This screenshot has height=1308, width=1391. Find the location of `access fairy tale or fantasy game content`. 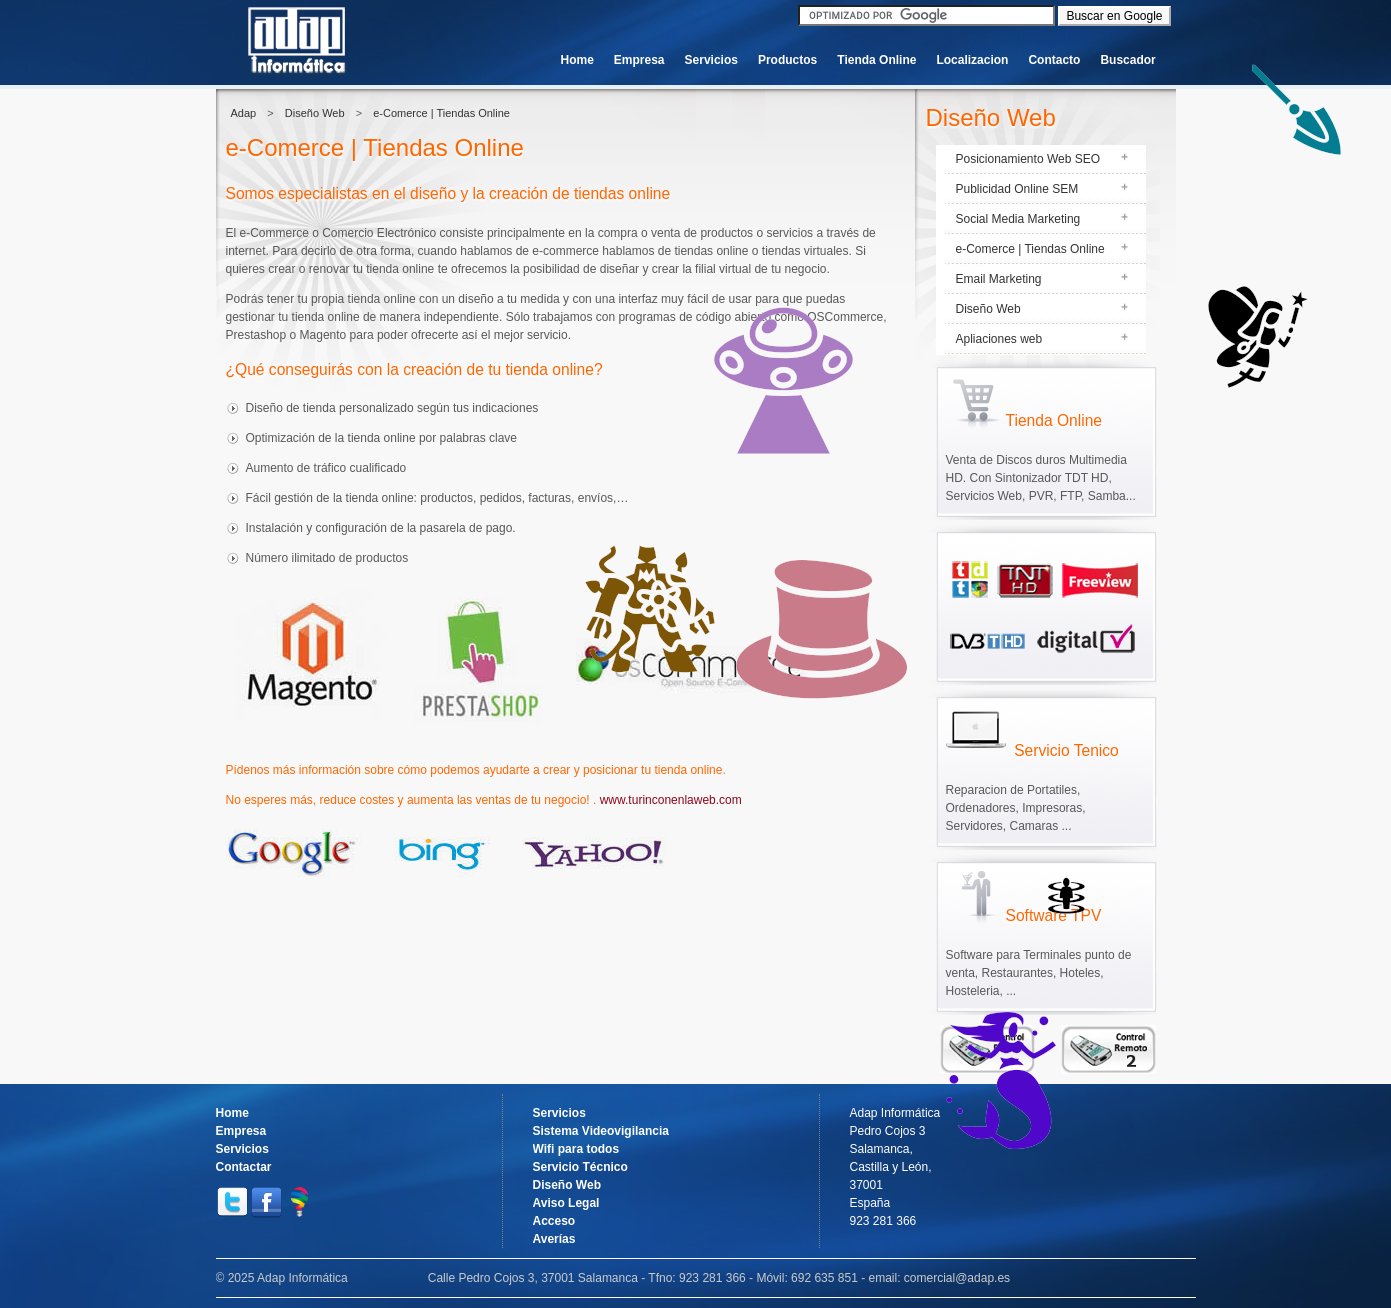

access fairy tale or fantasy game content is located at coordinates (1258, 337).